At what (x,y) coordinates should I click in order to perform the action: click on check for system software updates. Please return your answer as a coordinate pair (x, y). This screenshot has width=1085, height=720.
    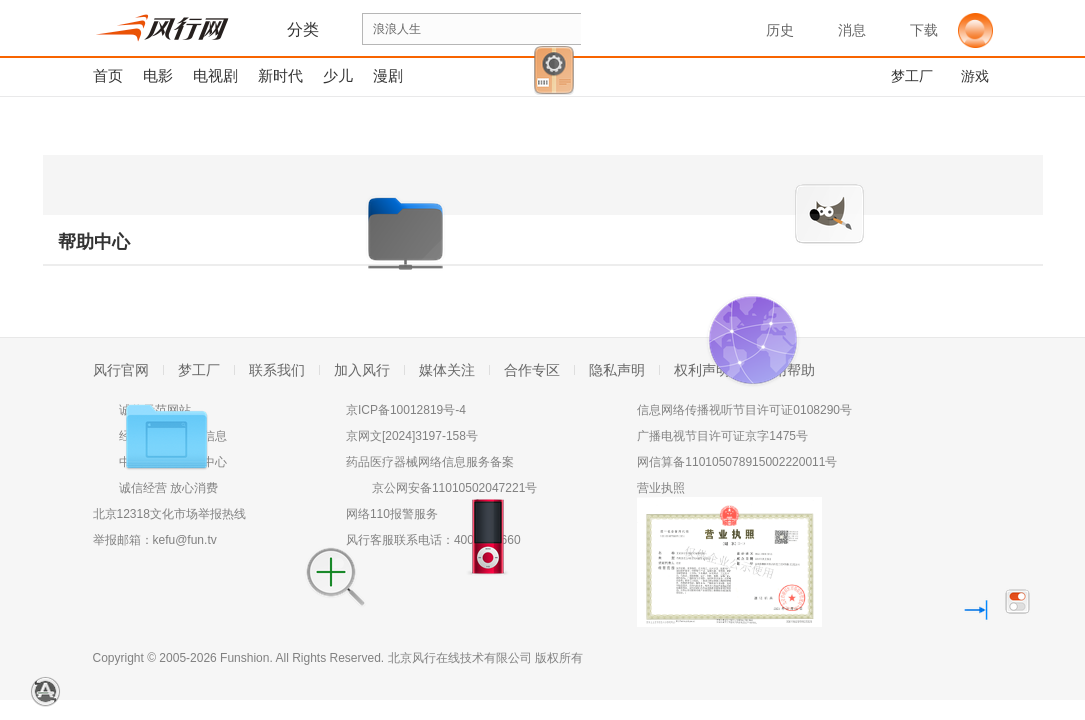
    Looking at the image, I should click on (45, 691).